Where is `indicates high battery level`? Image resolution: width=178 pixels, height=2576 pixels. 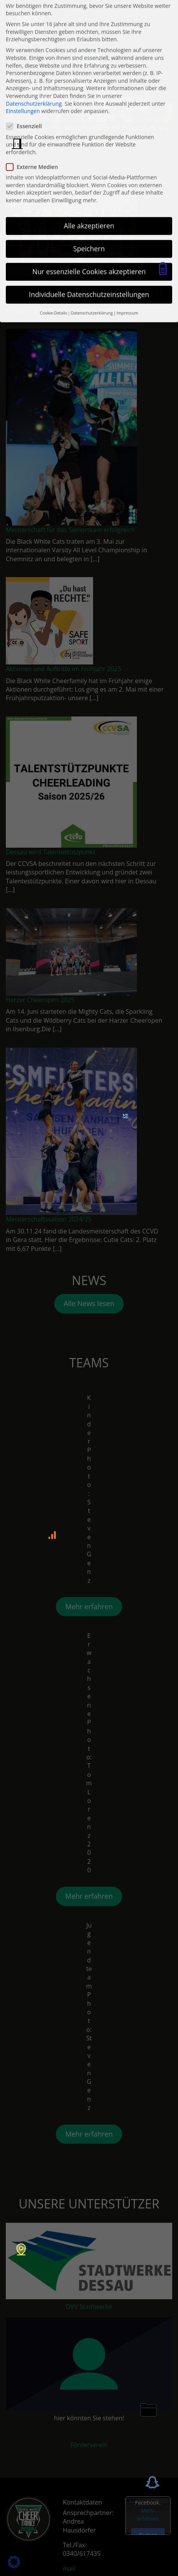
indicates high battery level is located at coordinates (163, 269).